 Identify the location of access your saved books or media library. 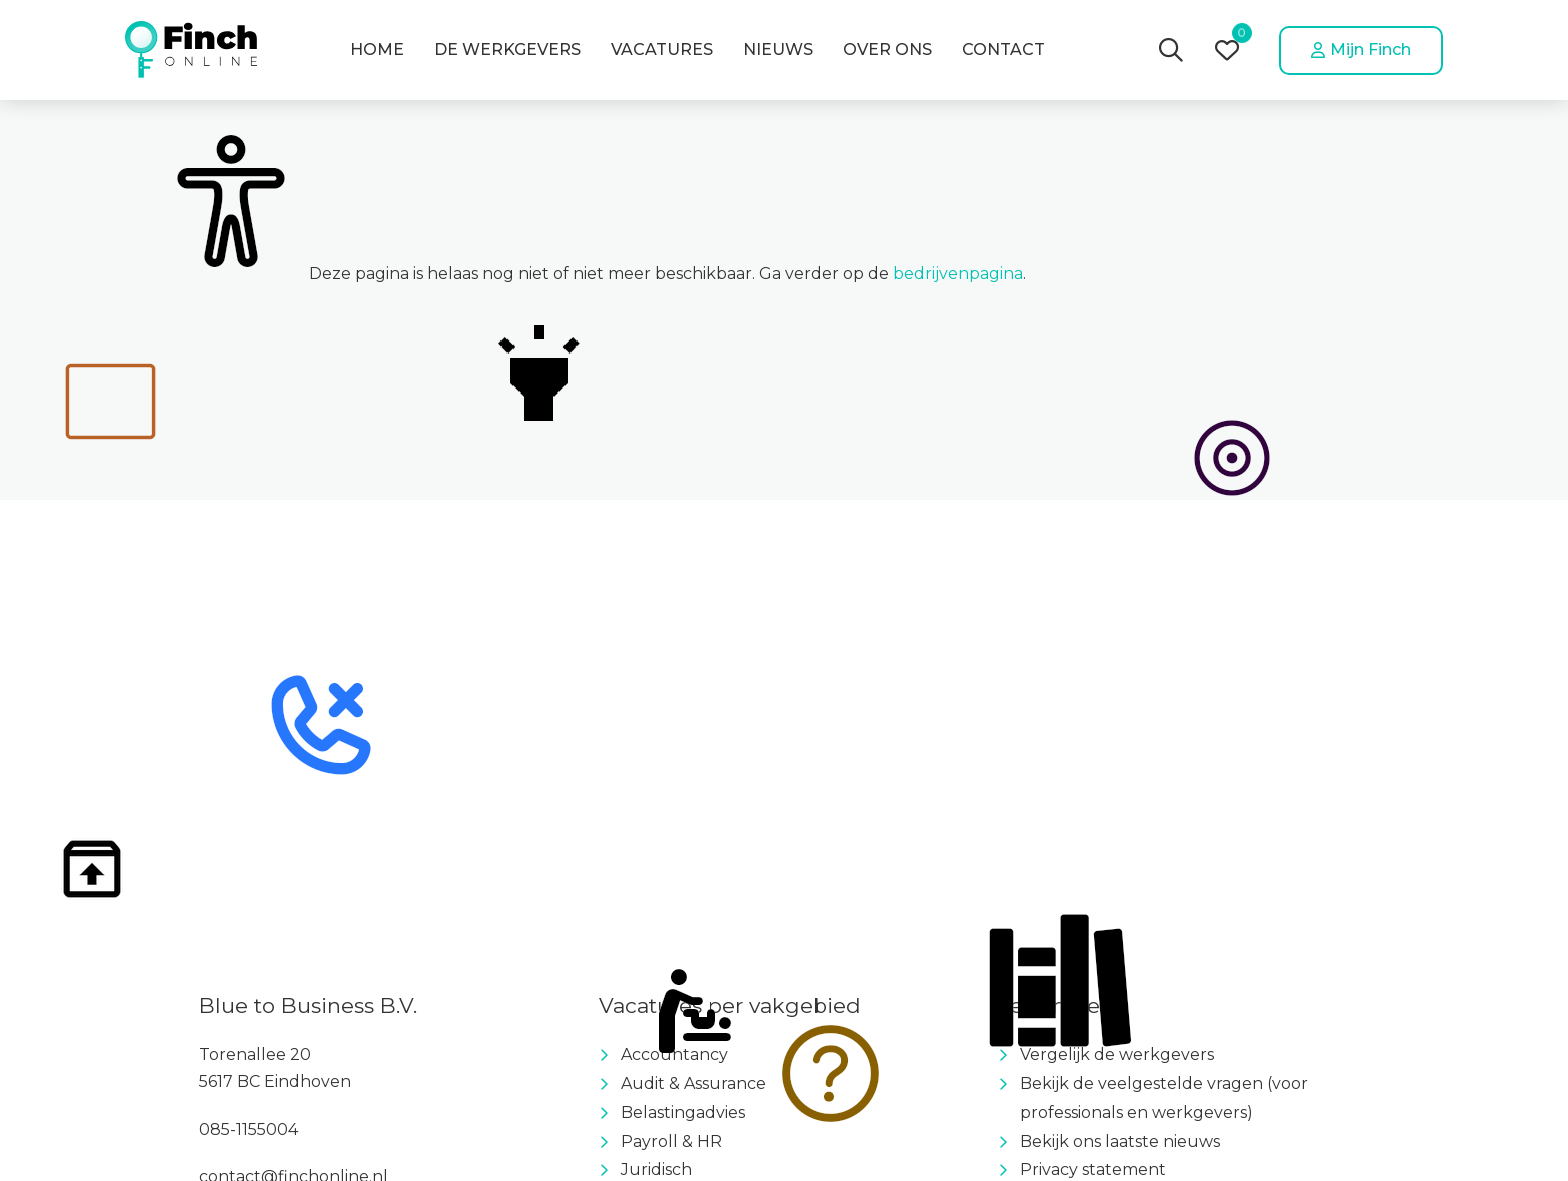
(1060, 980).